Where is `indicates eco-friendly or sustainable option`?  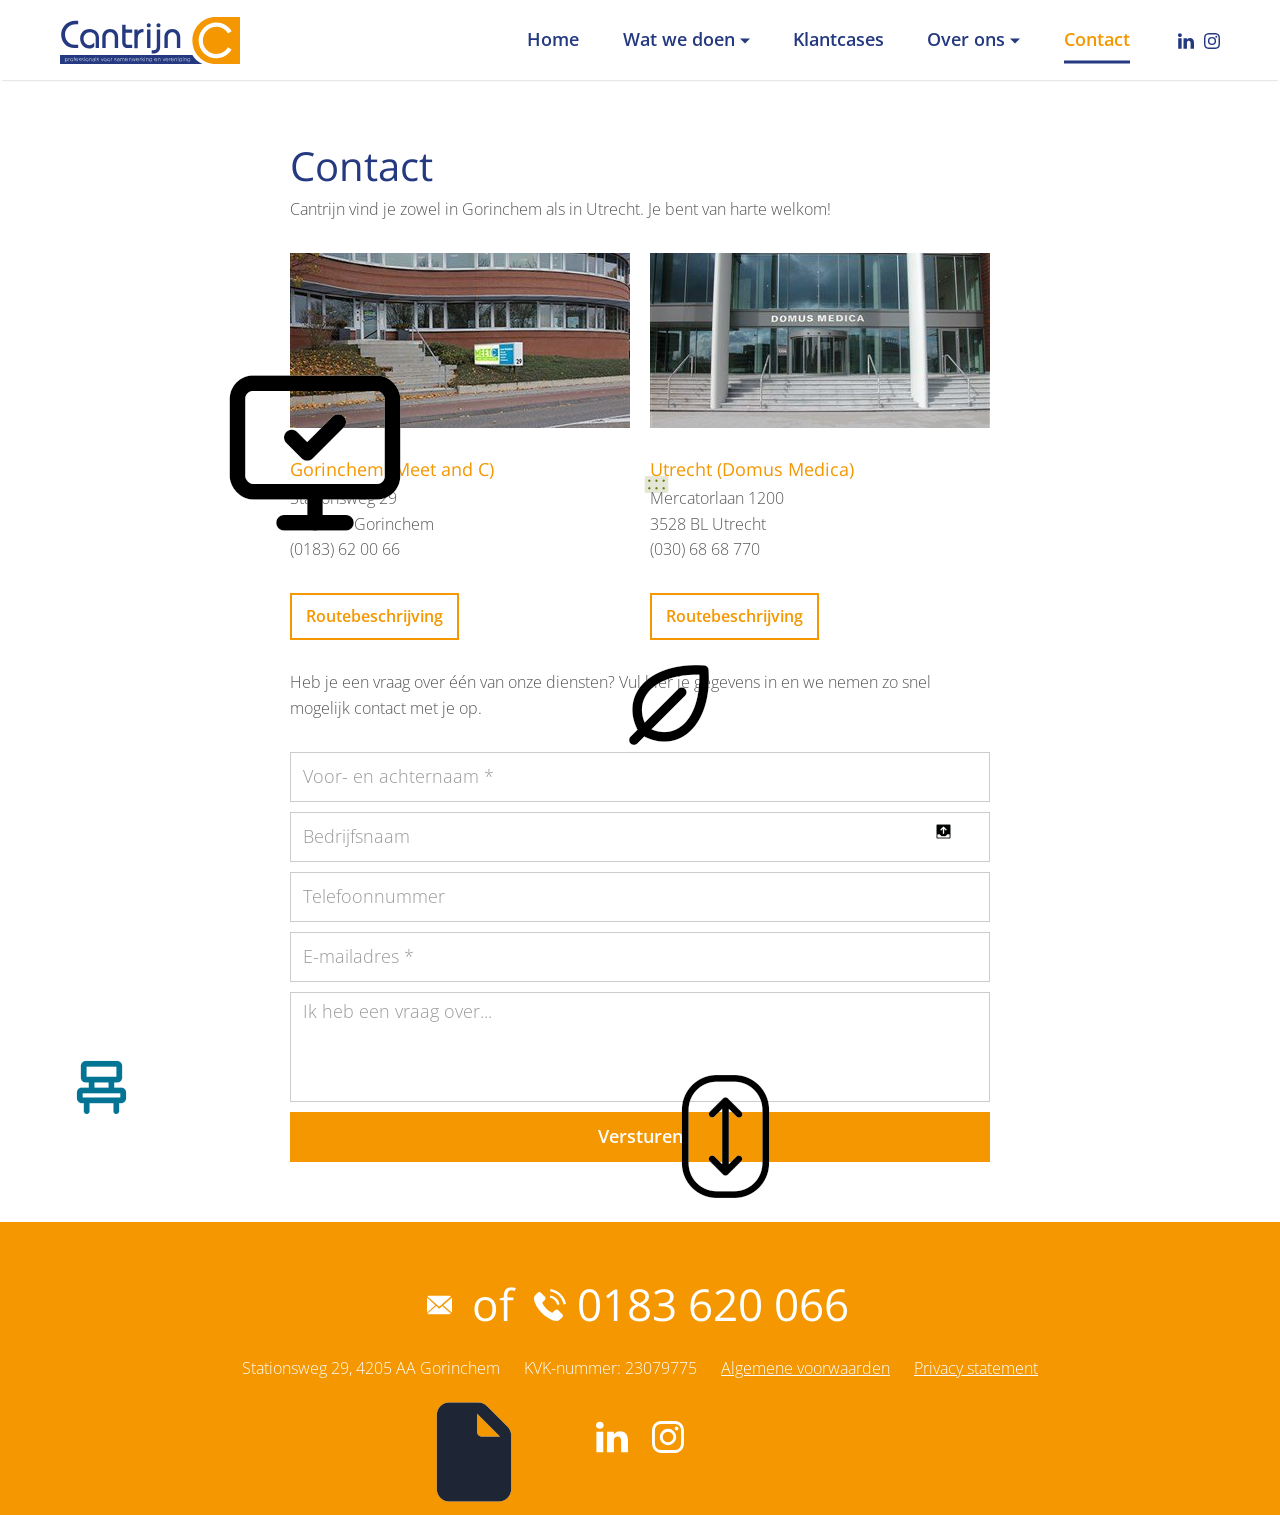 indicates eco-friendly or sustainable option is located at coordinates (669, 705).